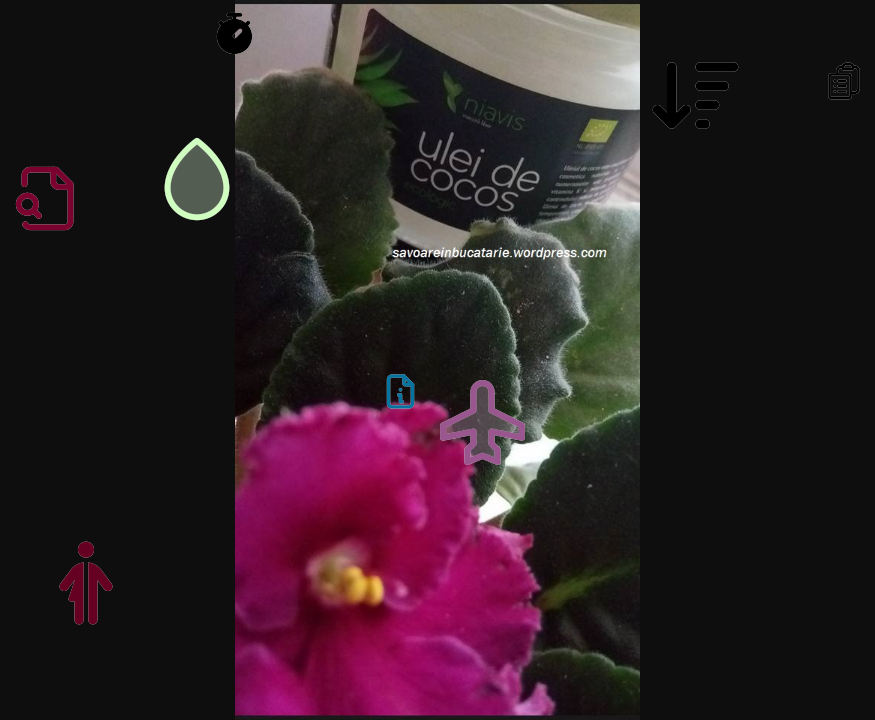 The height and width of the screenshot is (720, 875). What do you see at coordinates (234, 34) in the screenshot?
I see `start a timer or countdown` at bounding box center [234, 34].